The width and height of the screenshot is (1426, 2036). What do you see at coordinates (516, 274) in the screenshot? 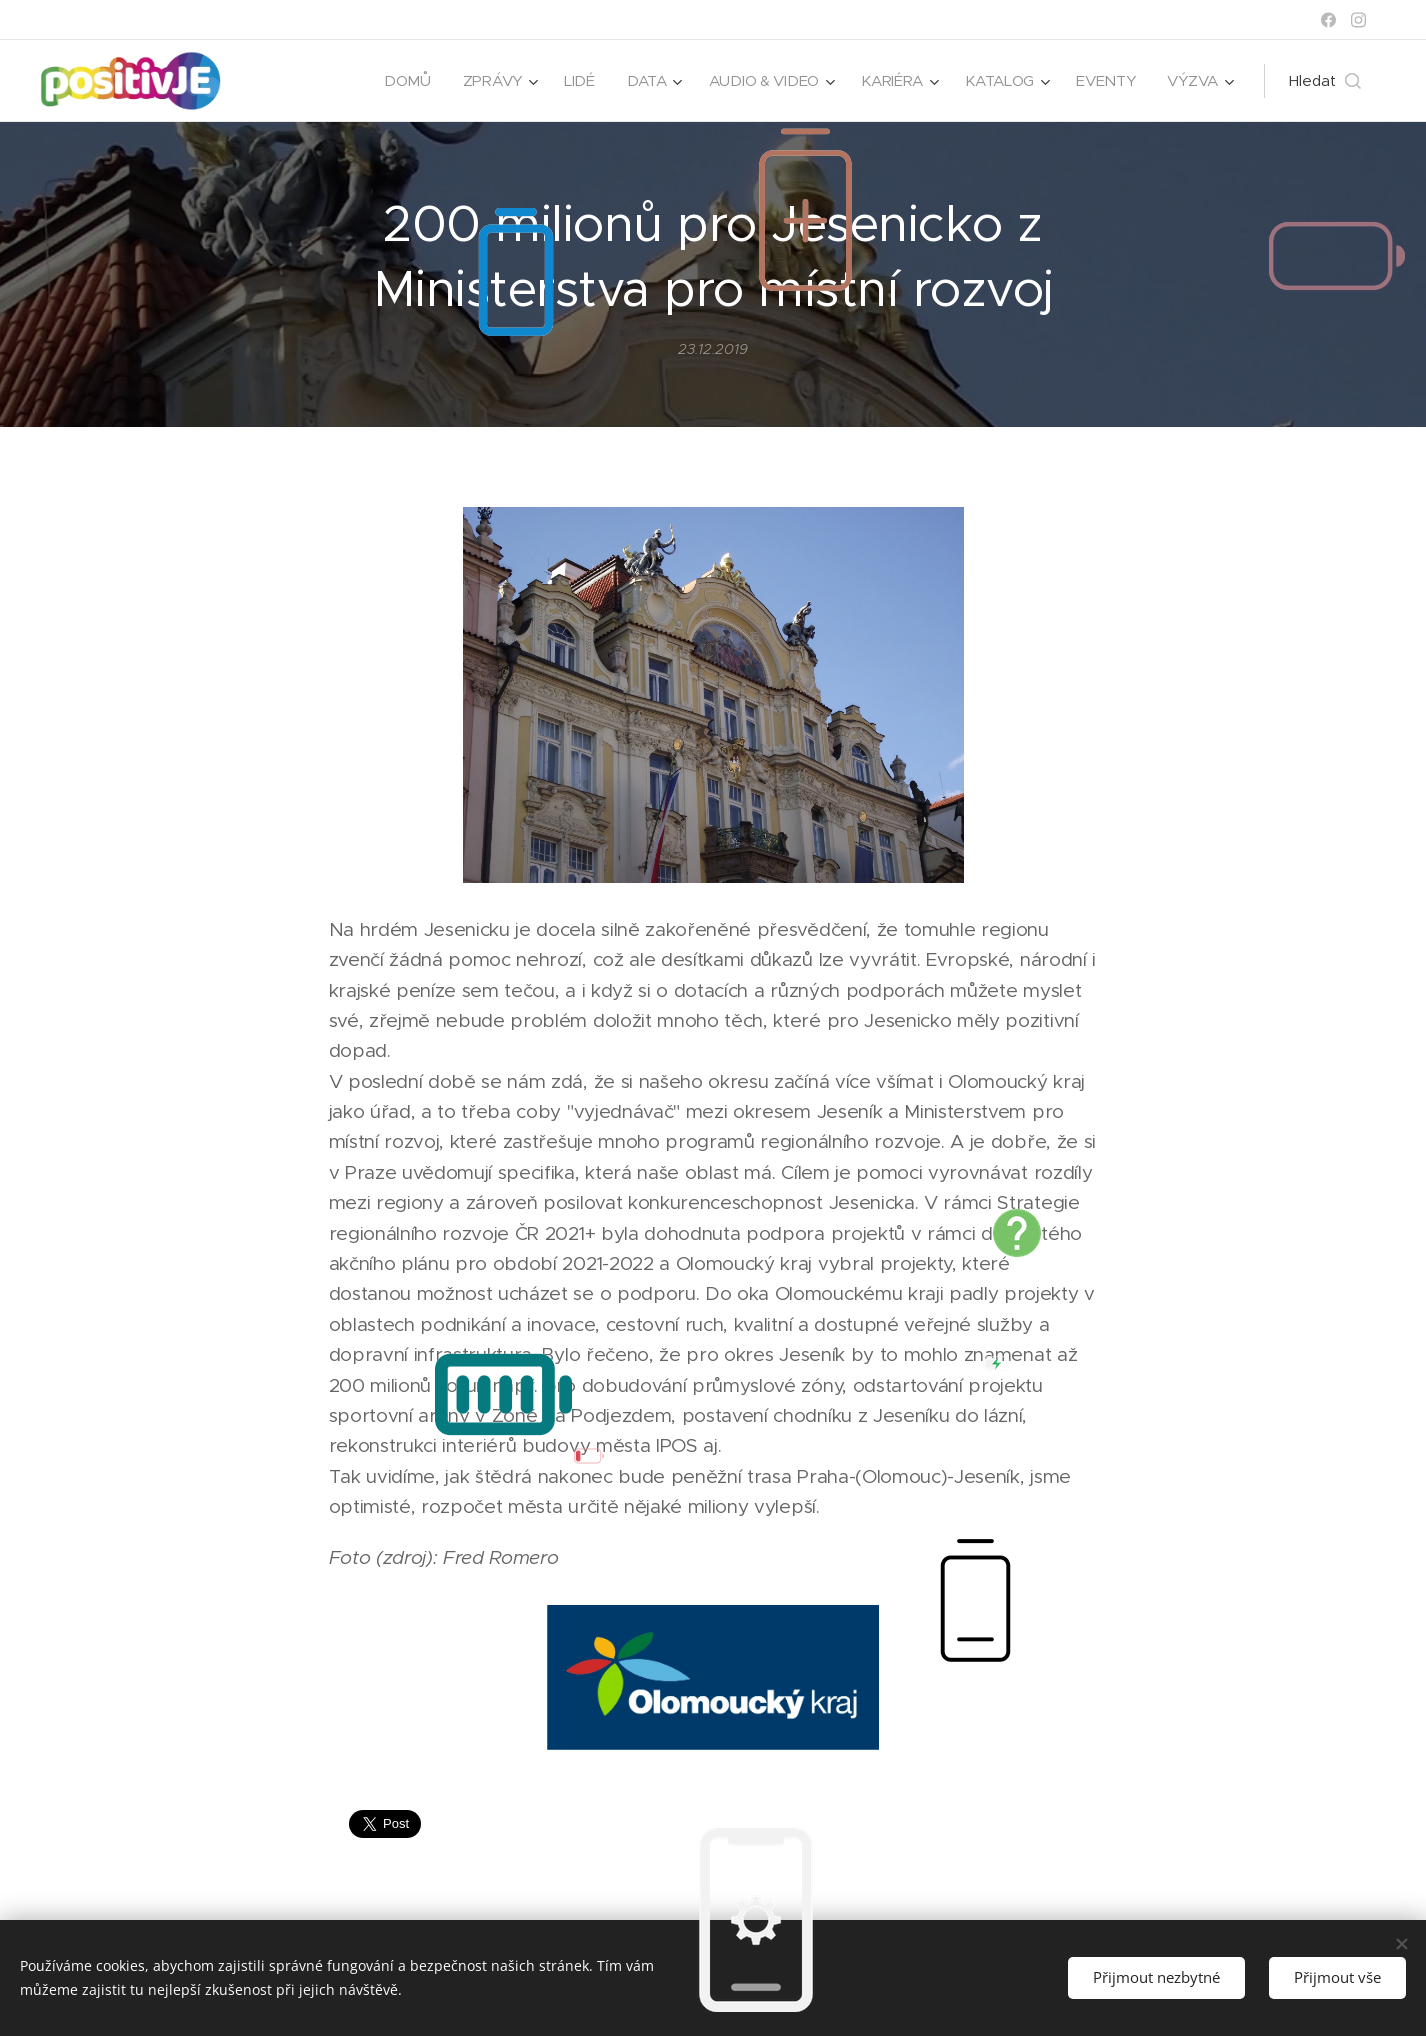
I see `indicates battery is completely drained` at bounding box center [516, 274].